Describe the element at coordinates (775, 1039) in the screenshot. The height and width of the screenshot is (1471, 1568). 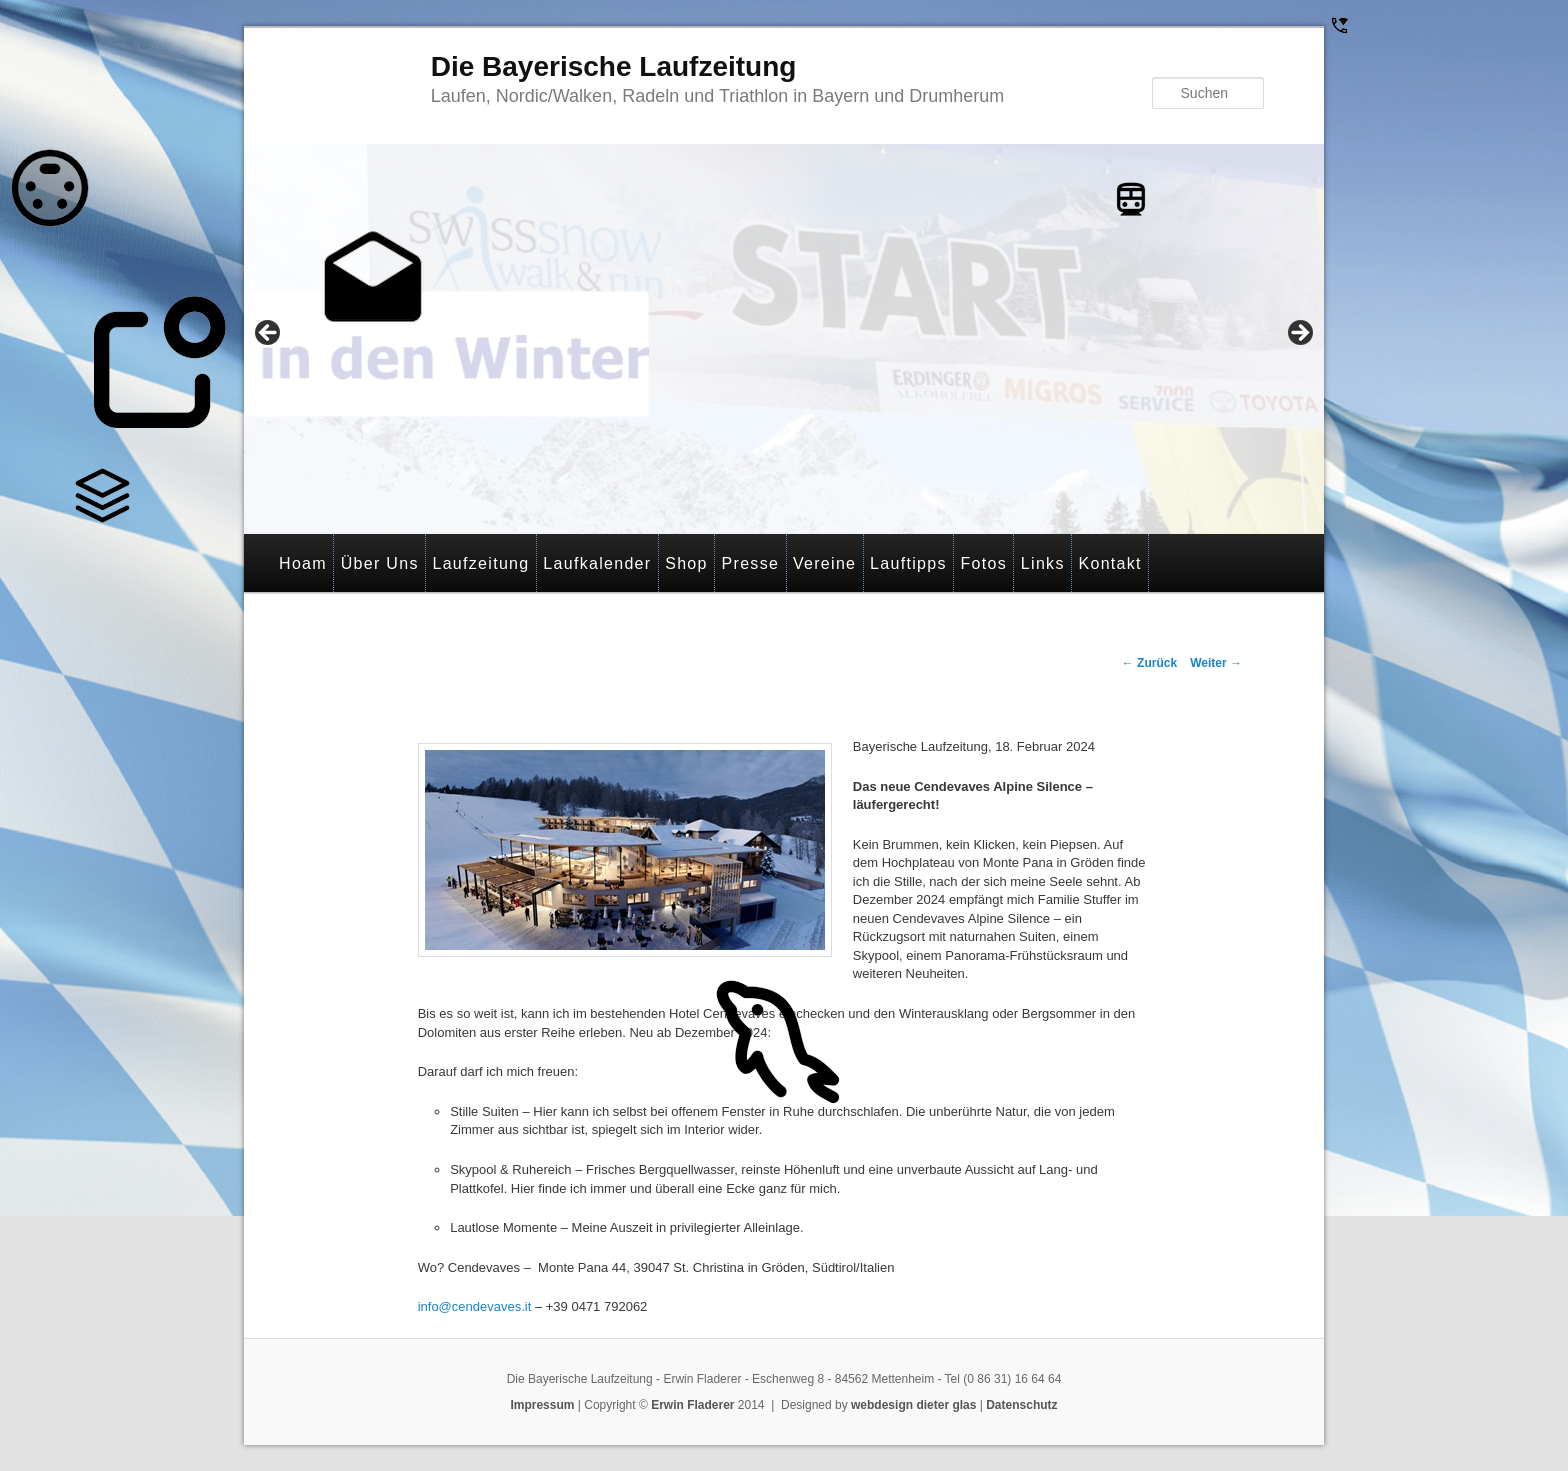
I see `connect to mysql database` at that location.